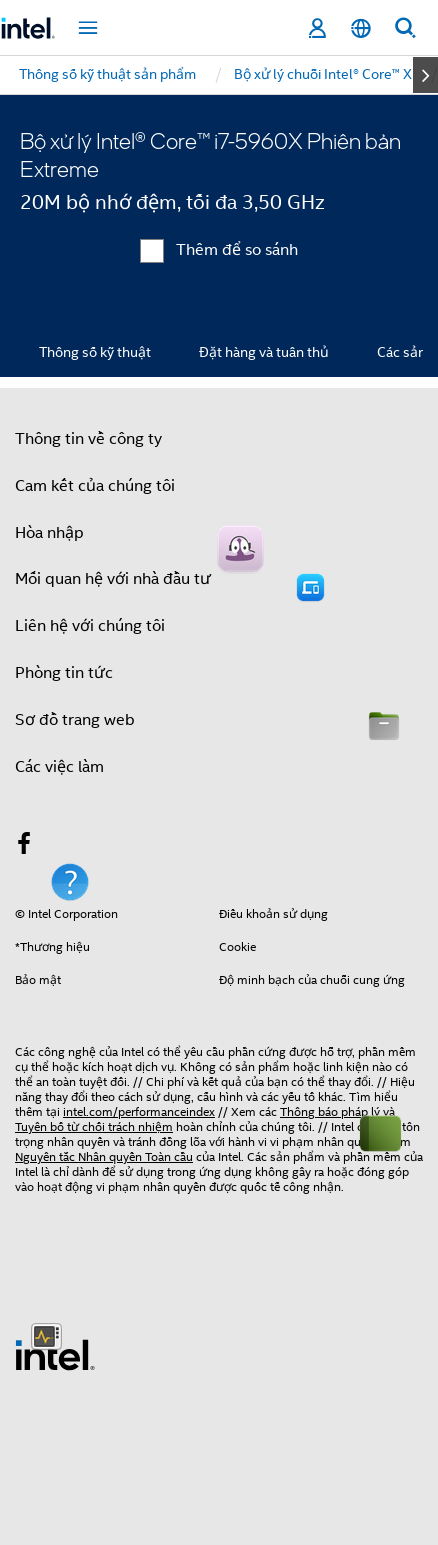 The height and width of the screenshot is (1545, 438). What do you see at coordinates (46, 1336) in the screenshot?
I see `open system monitor application` at bounding box center [46, 1336].